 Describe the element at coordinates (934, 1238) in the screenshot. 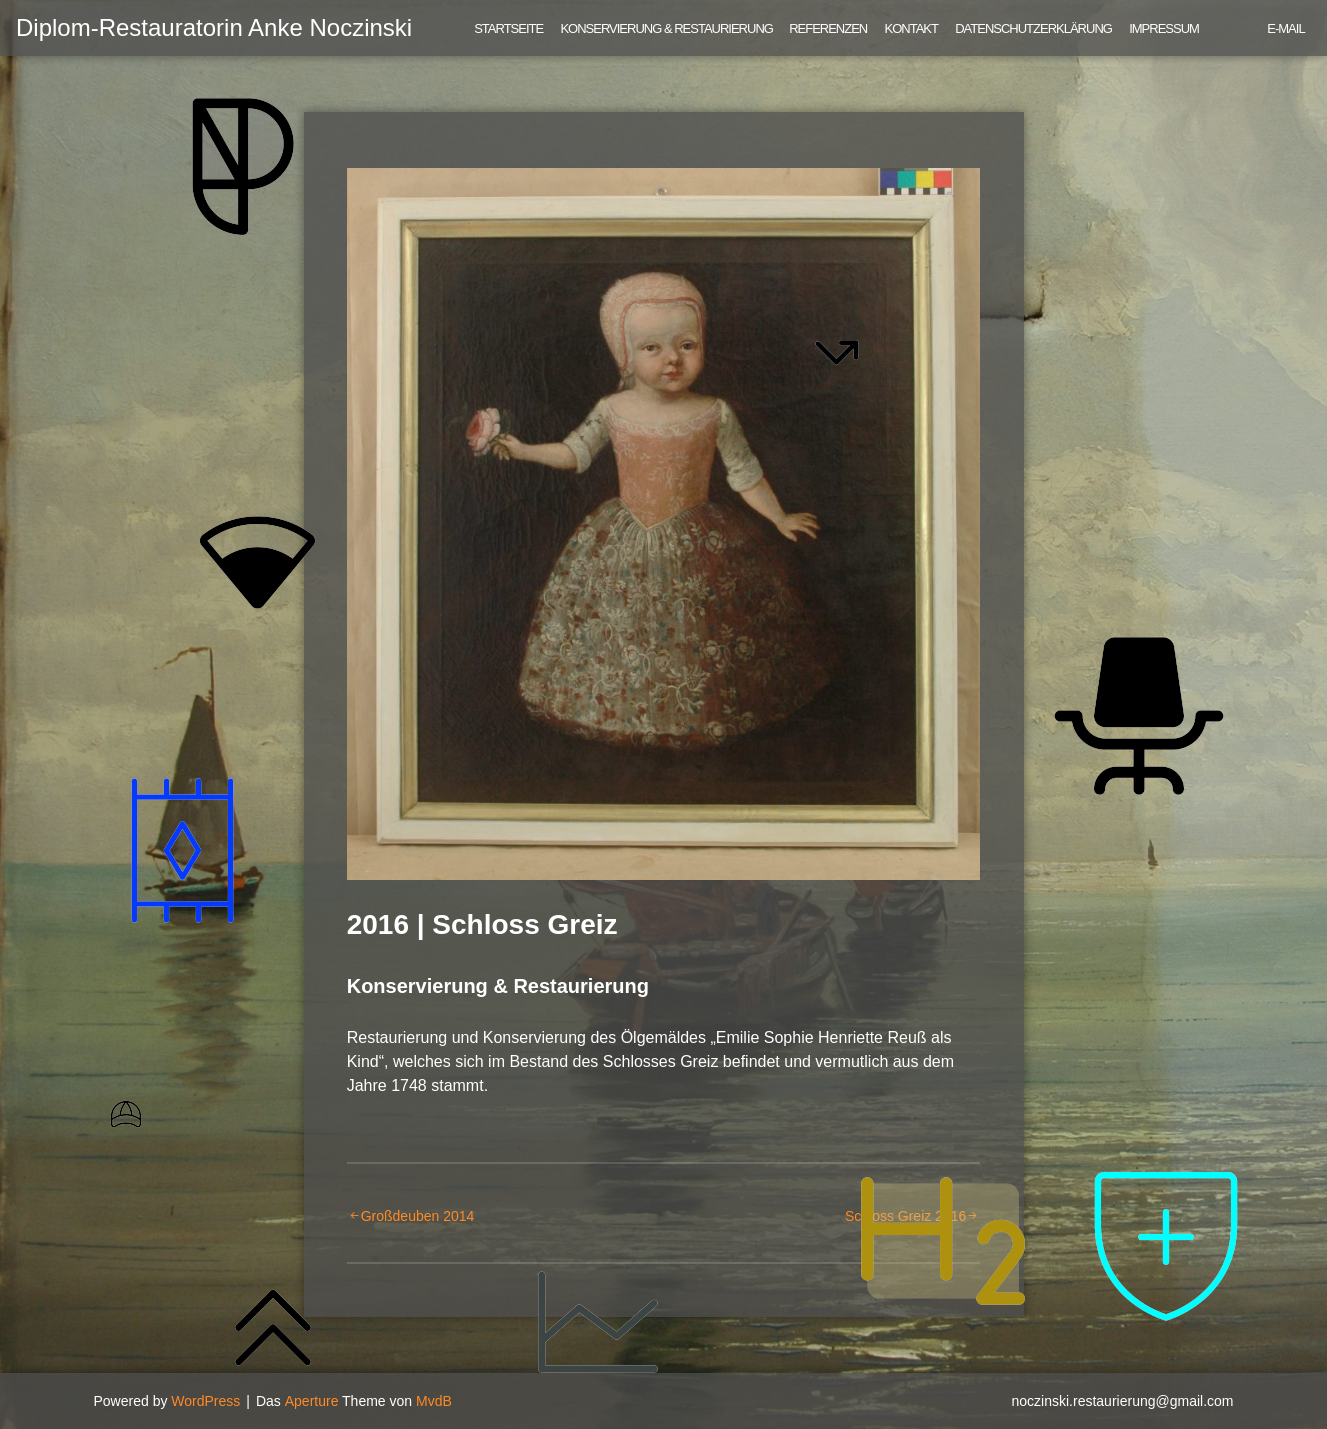

I see `format text as heading level 2` at that location.